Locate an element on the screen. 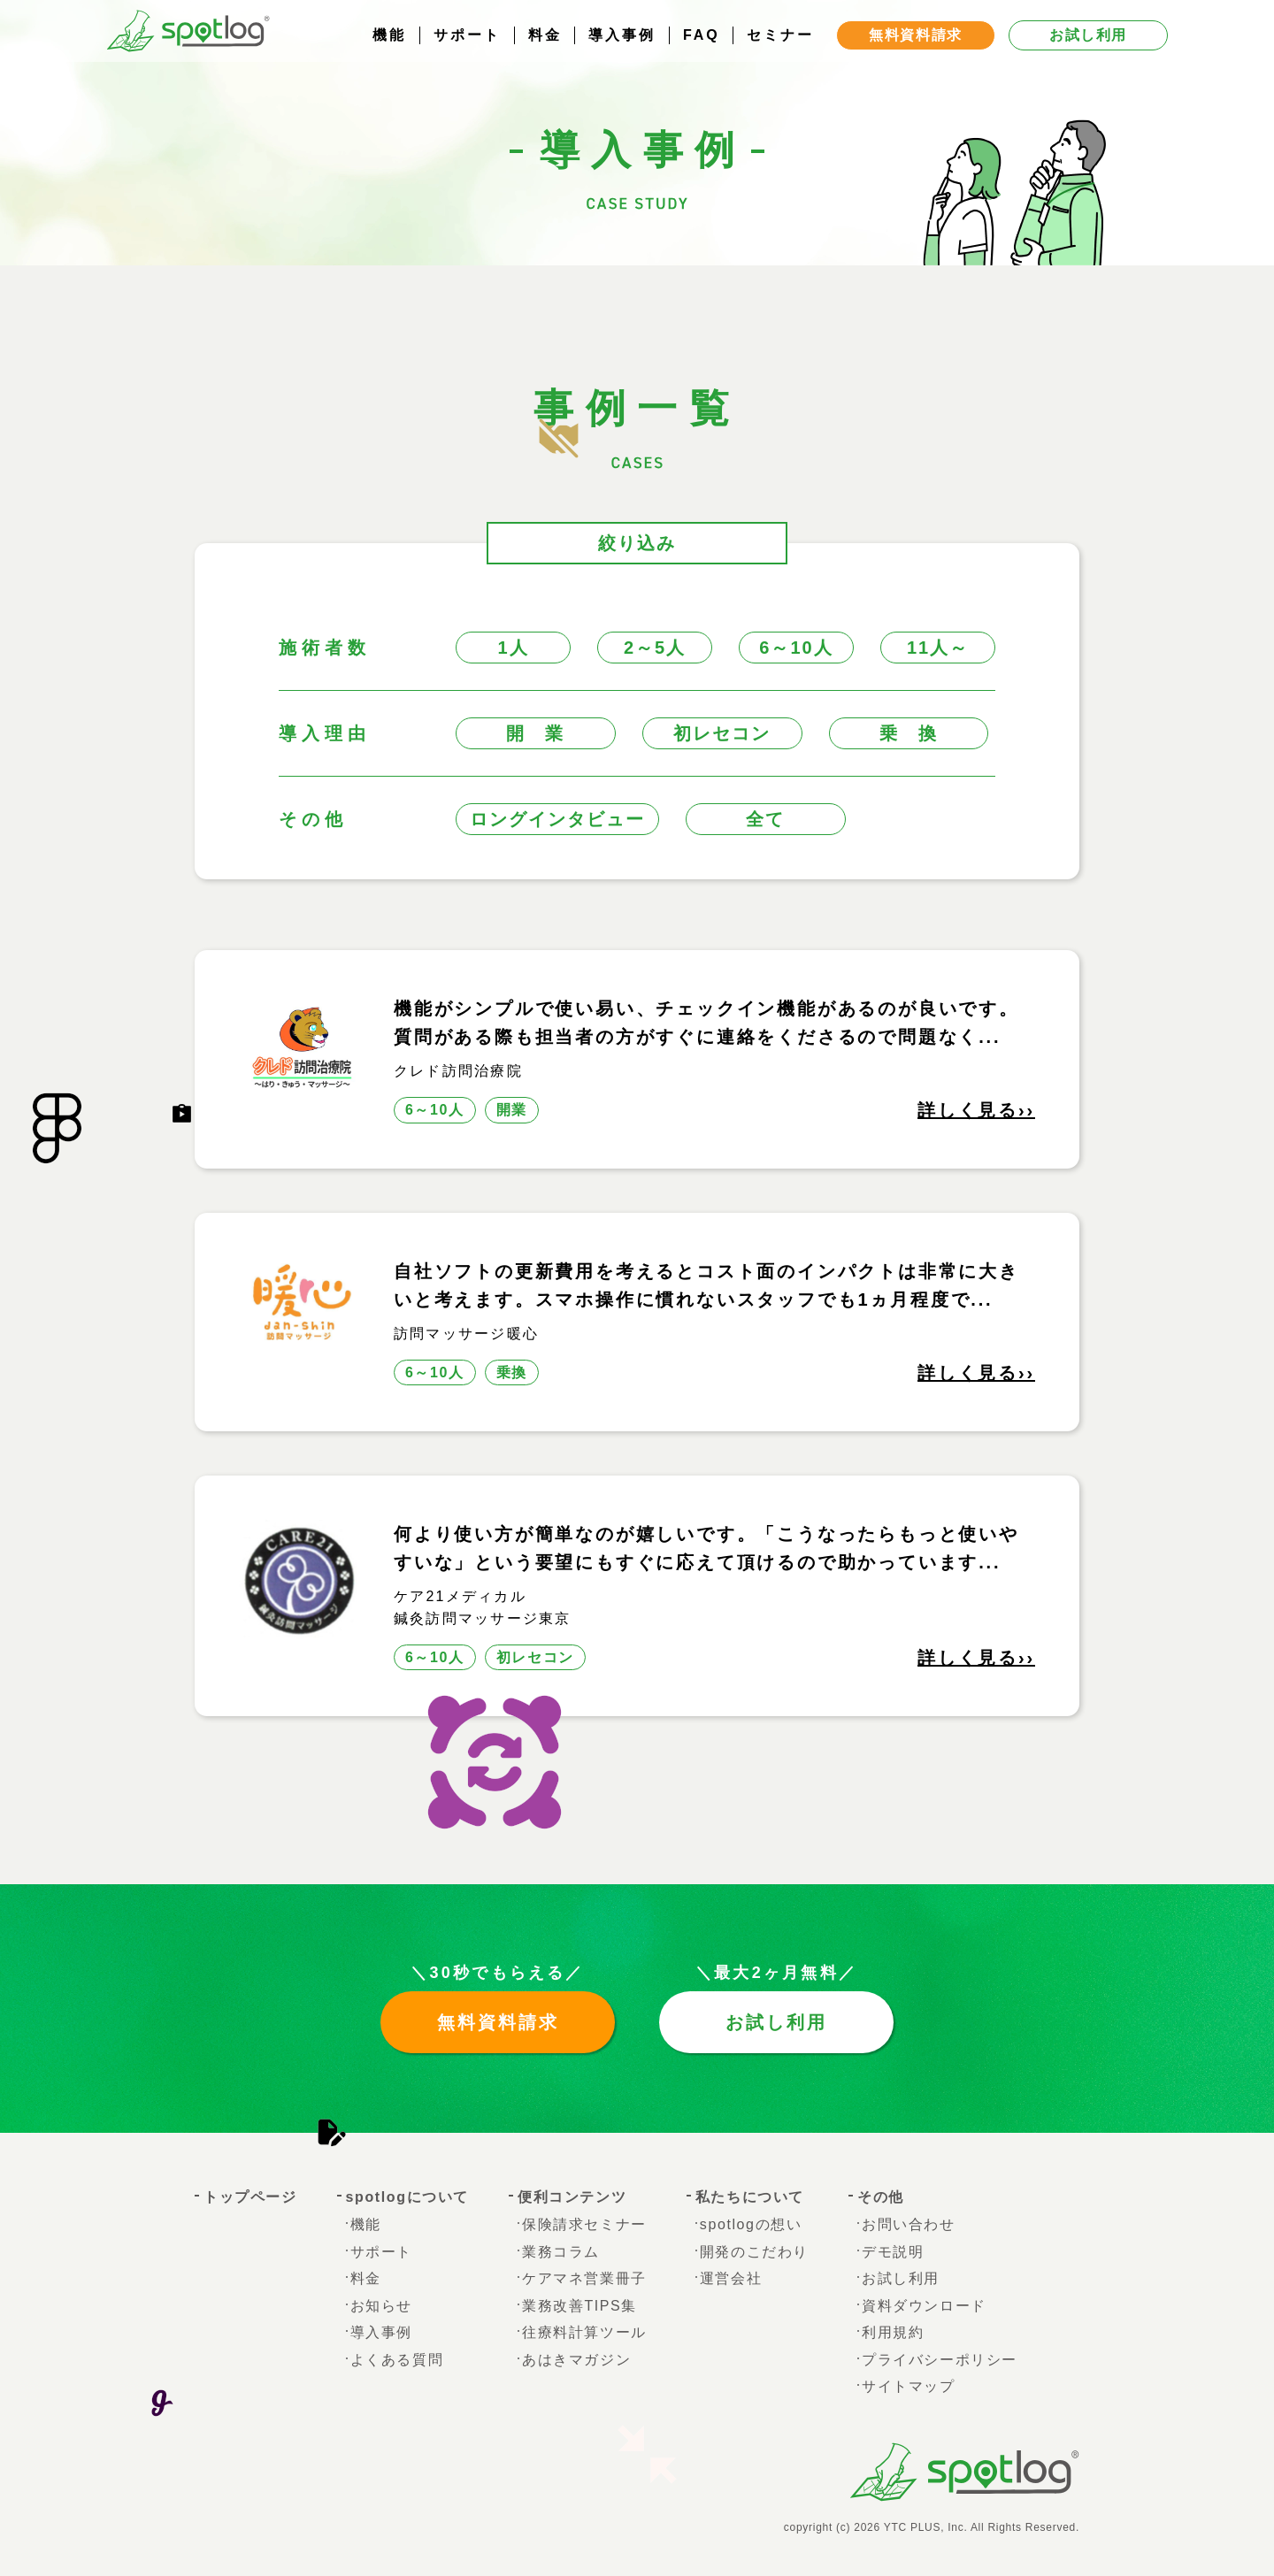 The height and width of the screenshot is (2576, 1274). collapse or minimize an expanded view is located at coordinates (647, 2454).